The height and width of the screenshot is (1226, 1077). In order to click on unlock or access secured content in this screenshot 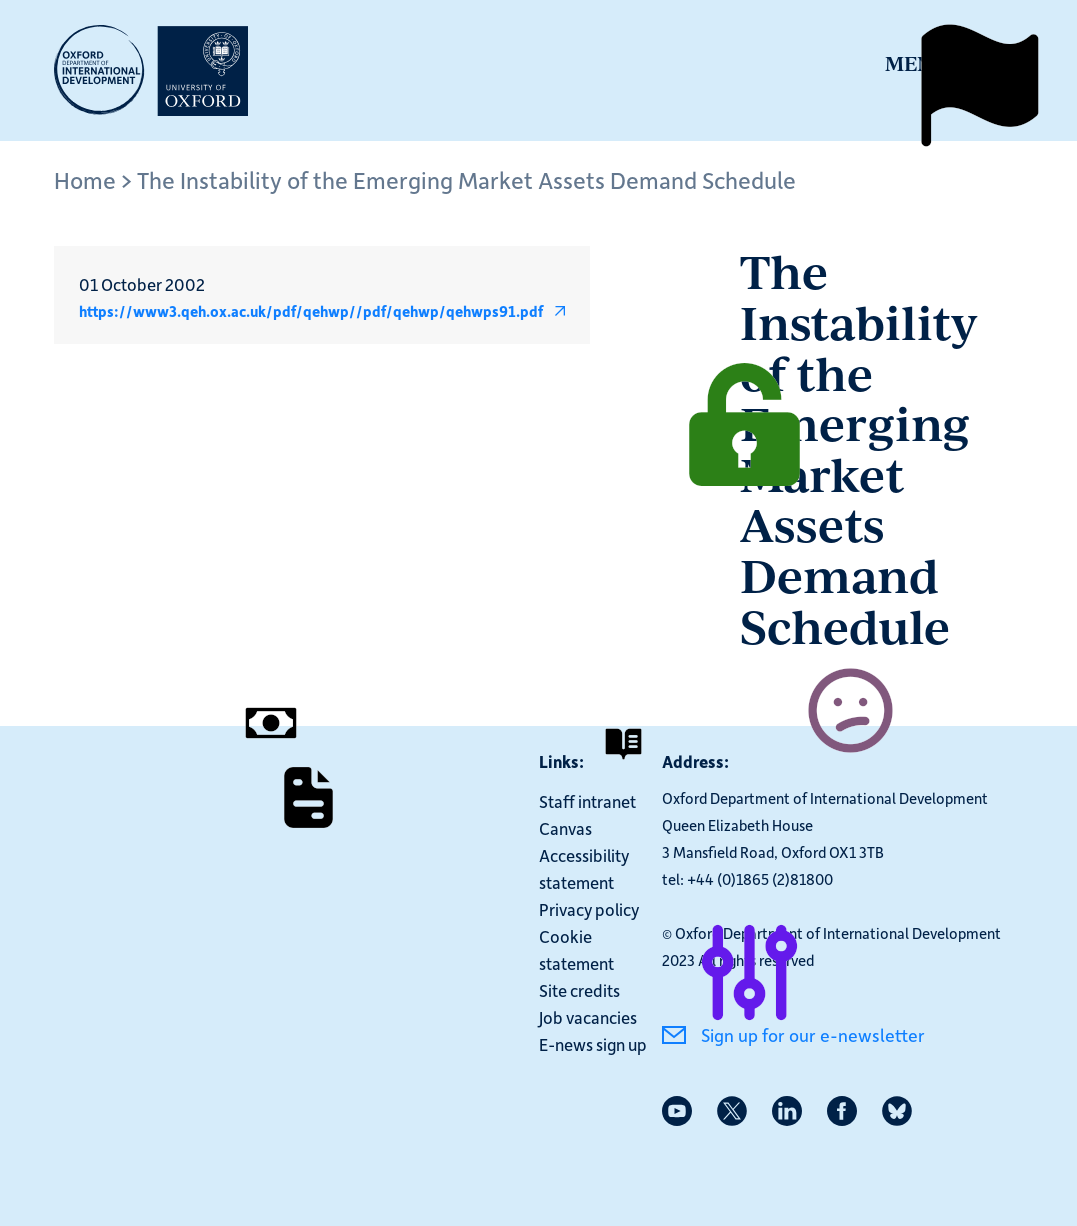, I will do `click(744, 424)`.